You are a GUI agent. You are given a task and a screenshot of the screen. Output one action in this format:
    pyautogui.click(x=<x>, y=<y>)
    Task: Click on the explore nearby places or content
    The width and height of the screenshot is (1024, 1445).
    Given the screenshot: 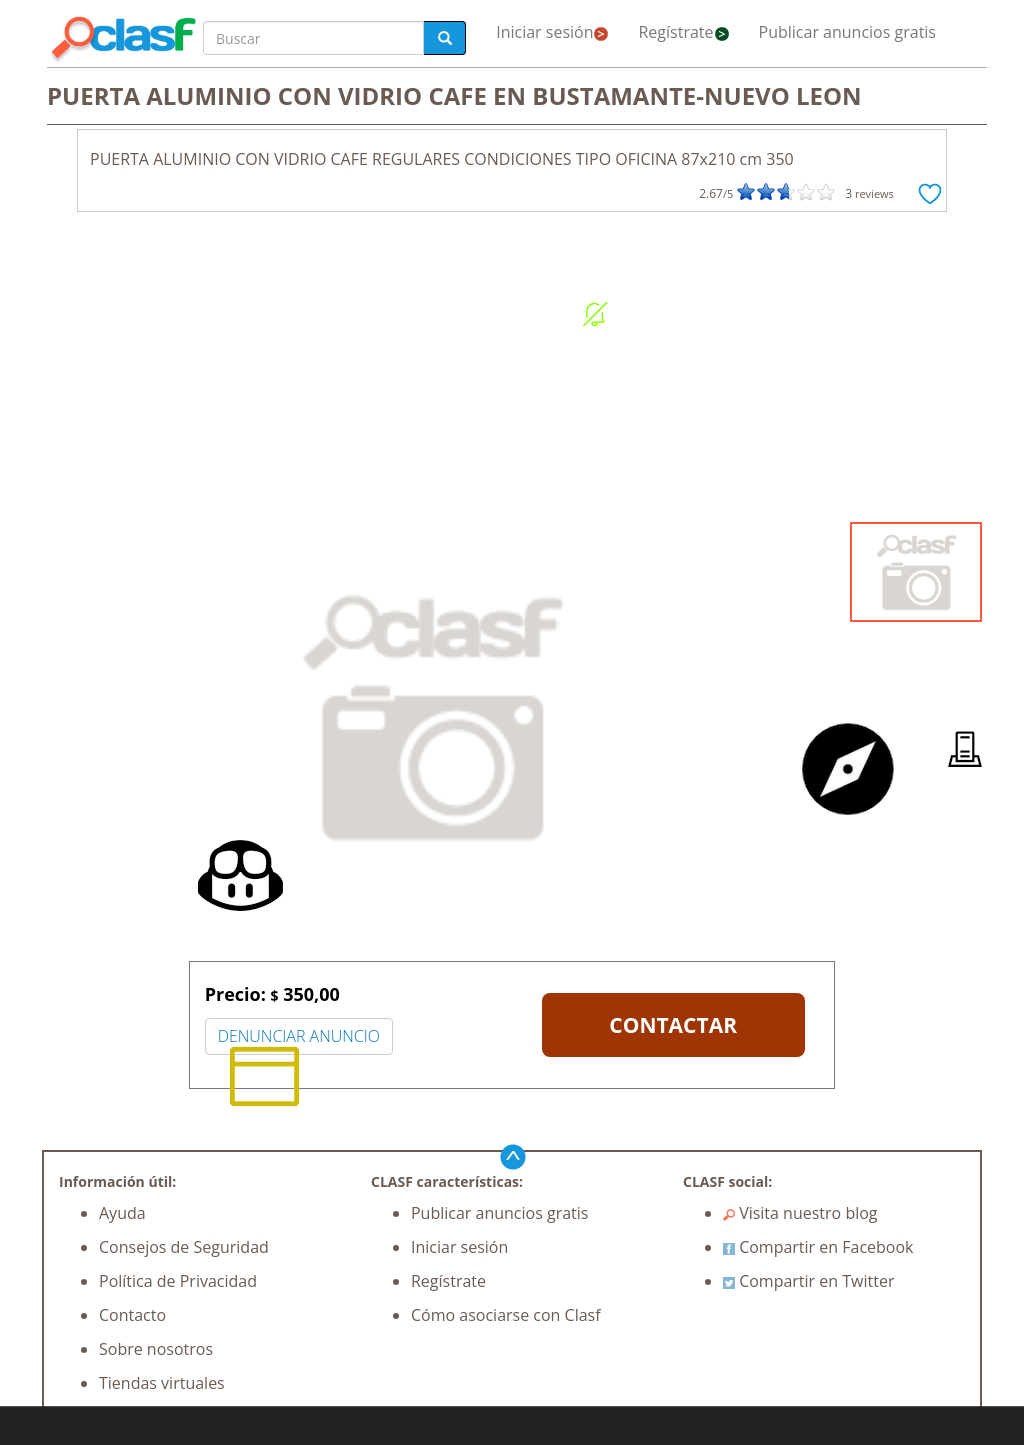 What is the action you would take?
    pyautogui.click(x=848, y=769)
    